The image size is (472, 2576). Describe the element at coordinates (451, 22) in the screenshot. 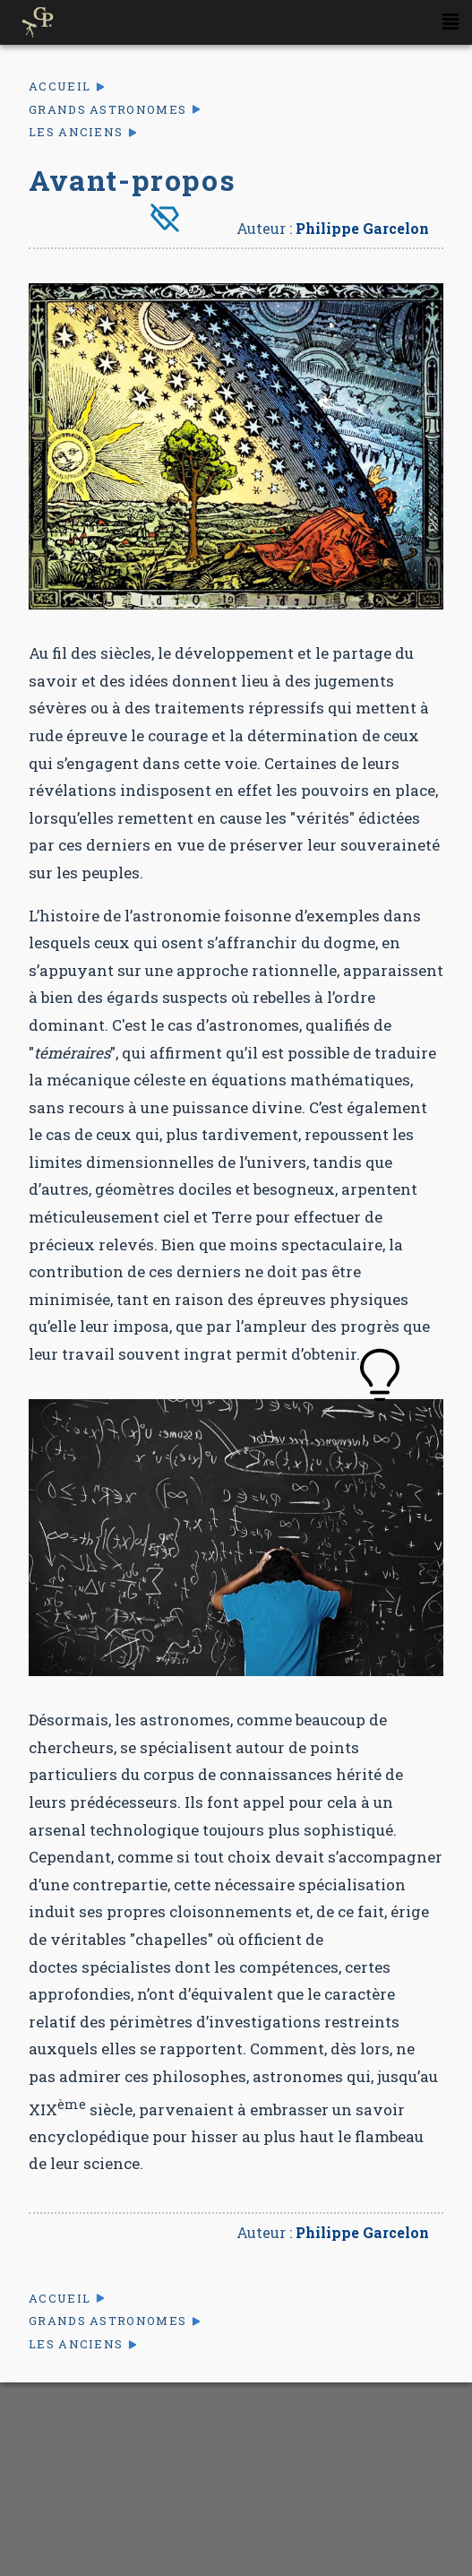

I see `view content in headline or list format` at that location.